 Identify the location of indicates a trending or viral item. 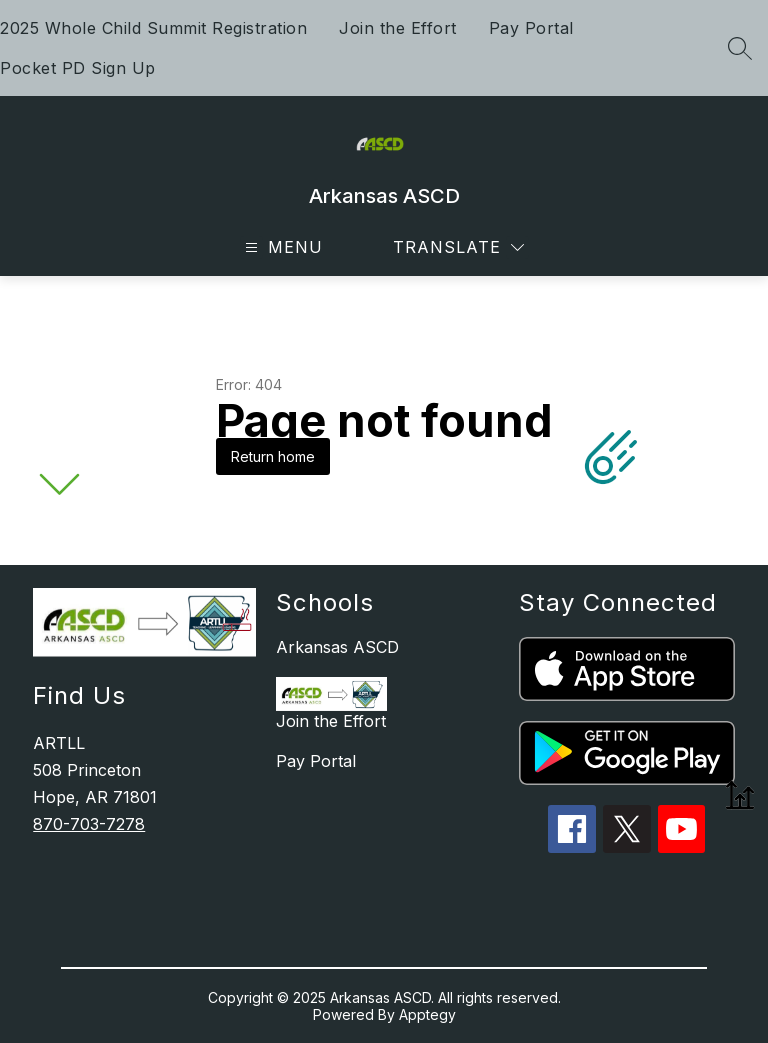
(611, 458).